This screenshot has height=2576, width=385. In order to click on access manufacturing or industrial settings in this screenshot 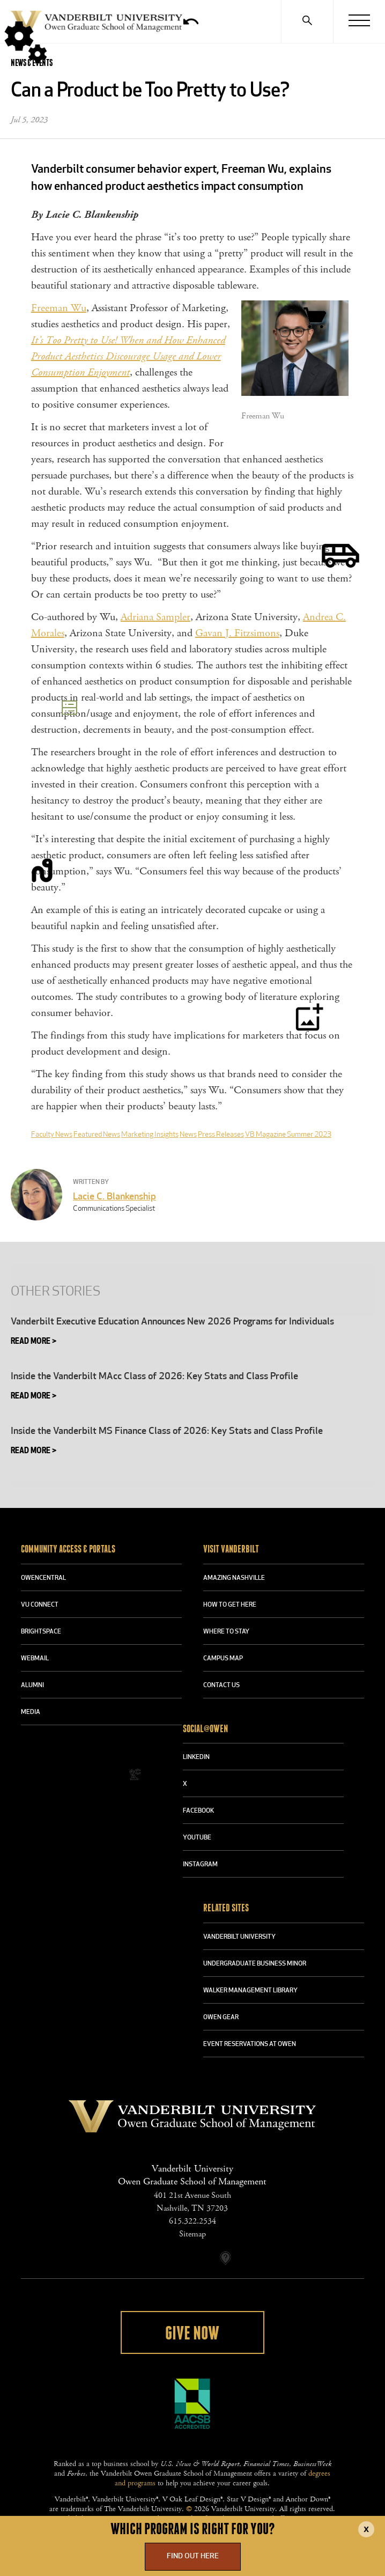, I will do `click(135, 1775)`.